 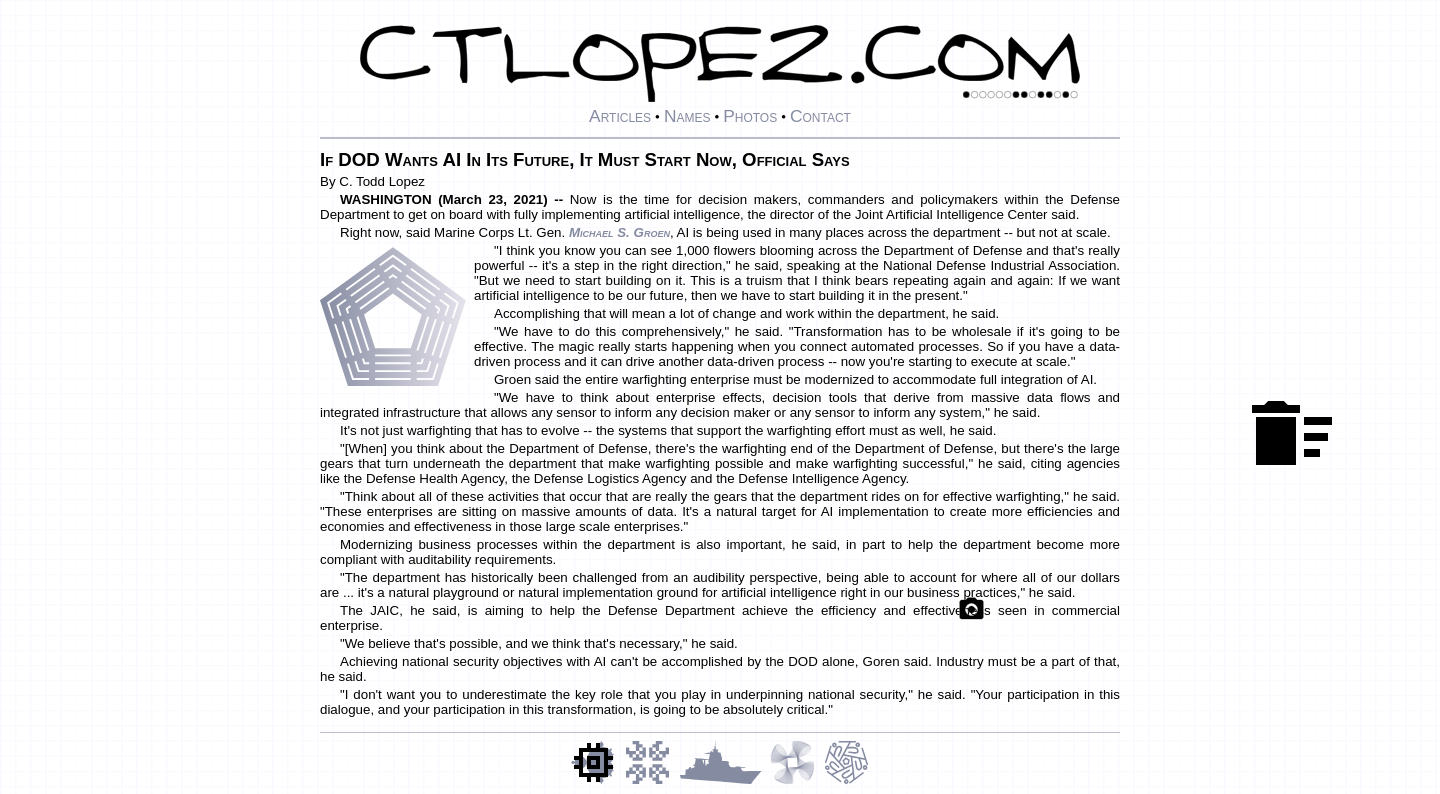 I want to click on view device memory or RAM usage, so click(x=593, y=762).